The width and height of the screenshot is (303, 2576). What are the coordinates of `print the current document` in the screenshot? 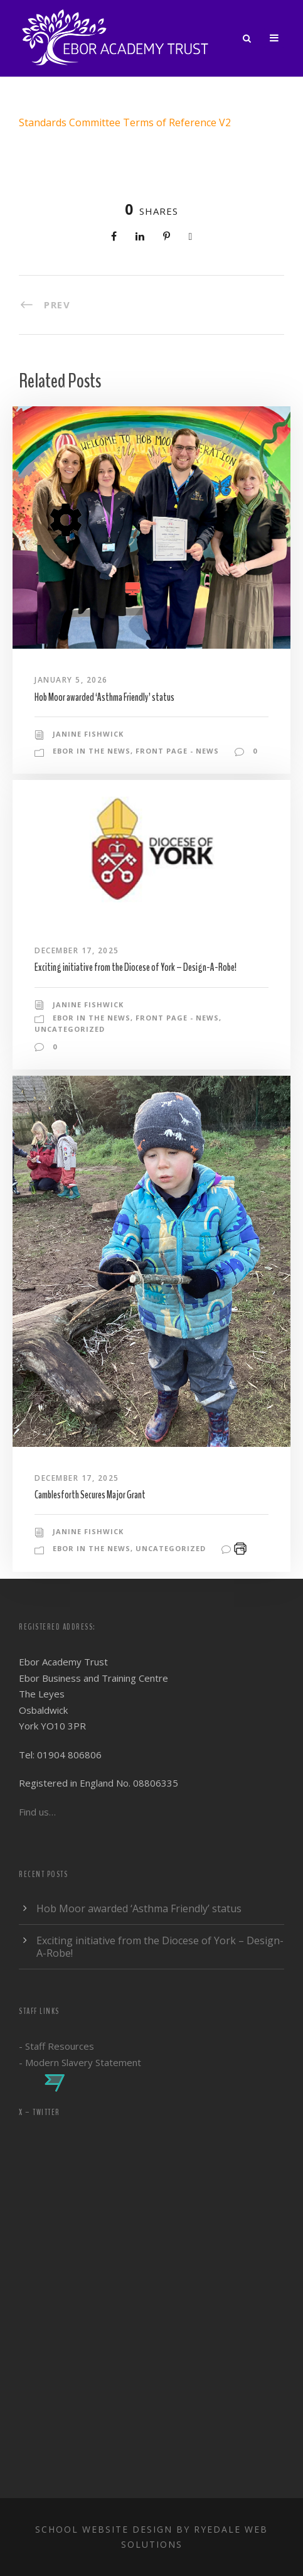 It's located at (240, 1549).